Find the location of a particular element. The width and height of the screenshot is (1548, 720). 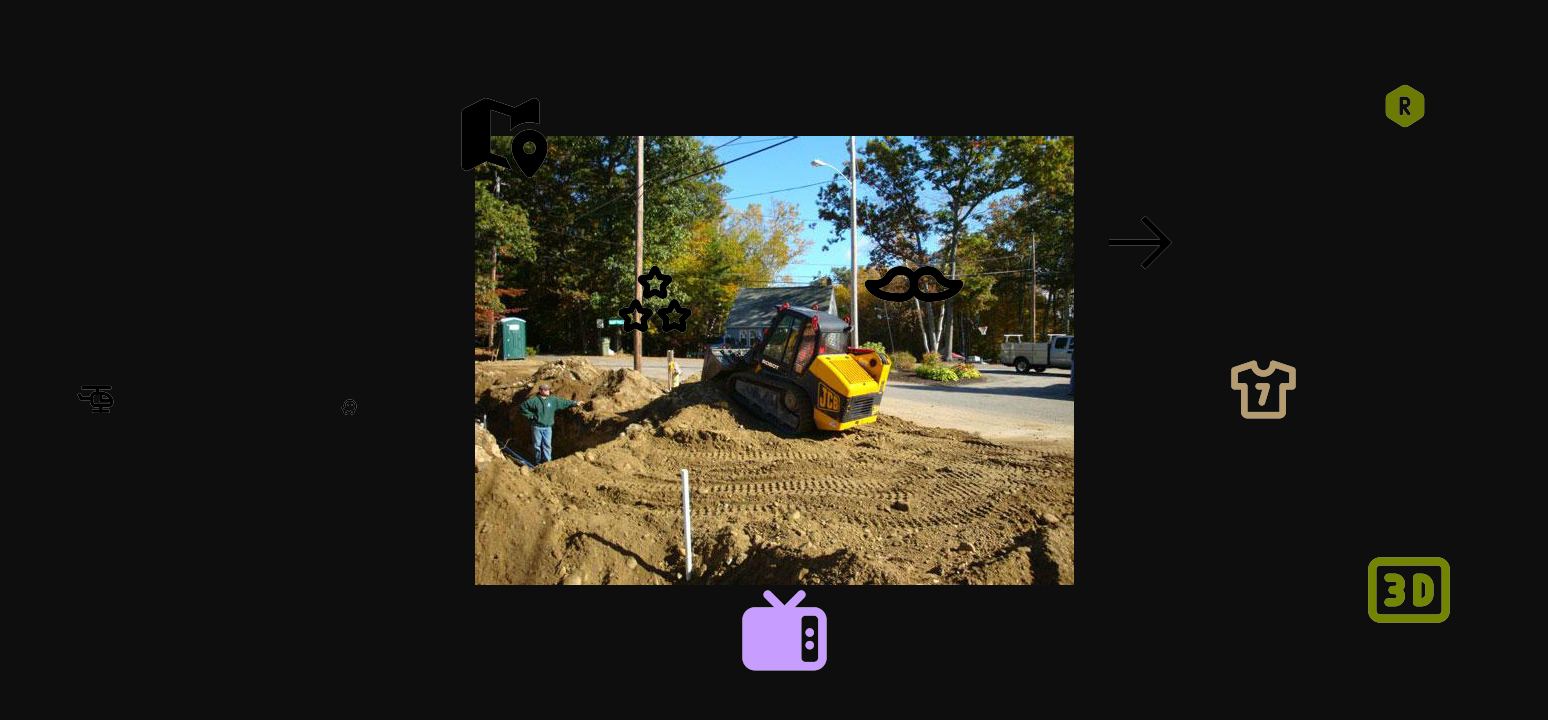

access helicopter or aerial transport options is located at coordinates (95, 398).